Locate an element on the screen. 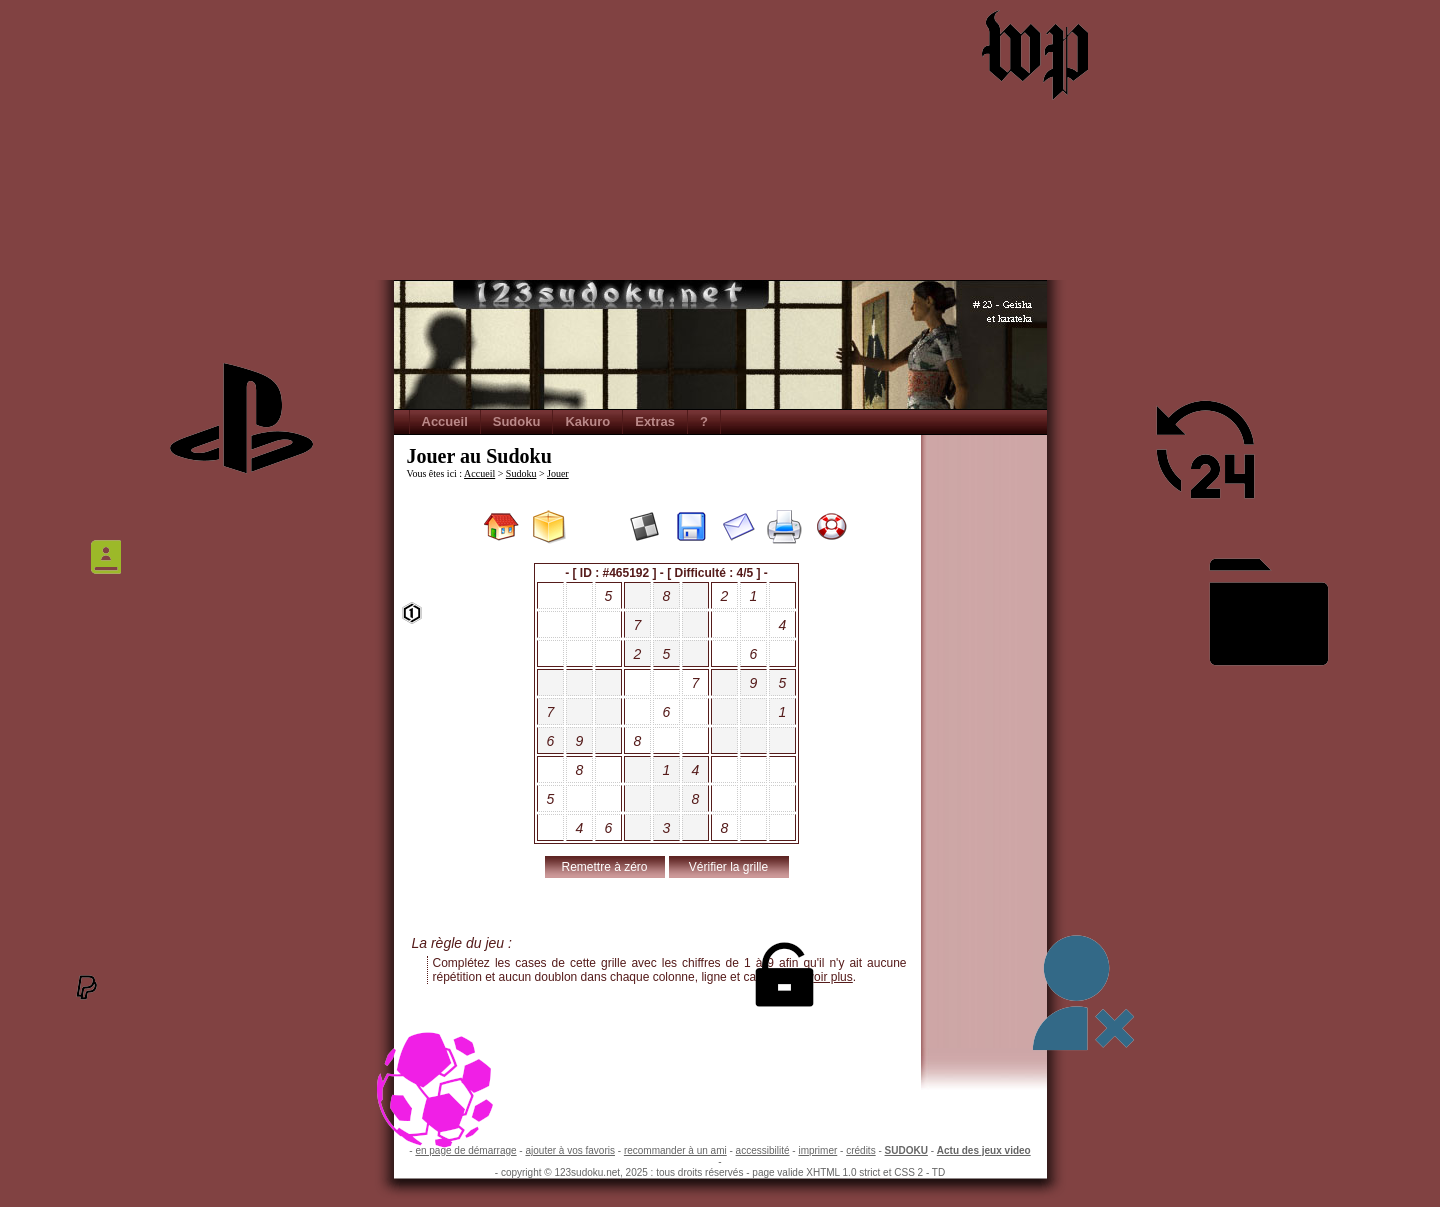  open folder to view files is located at coordinates (1269, 612).